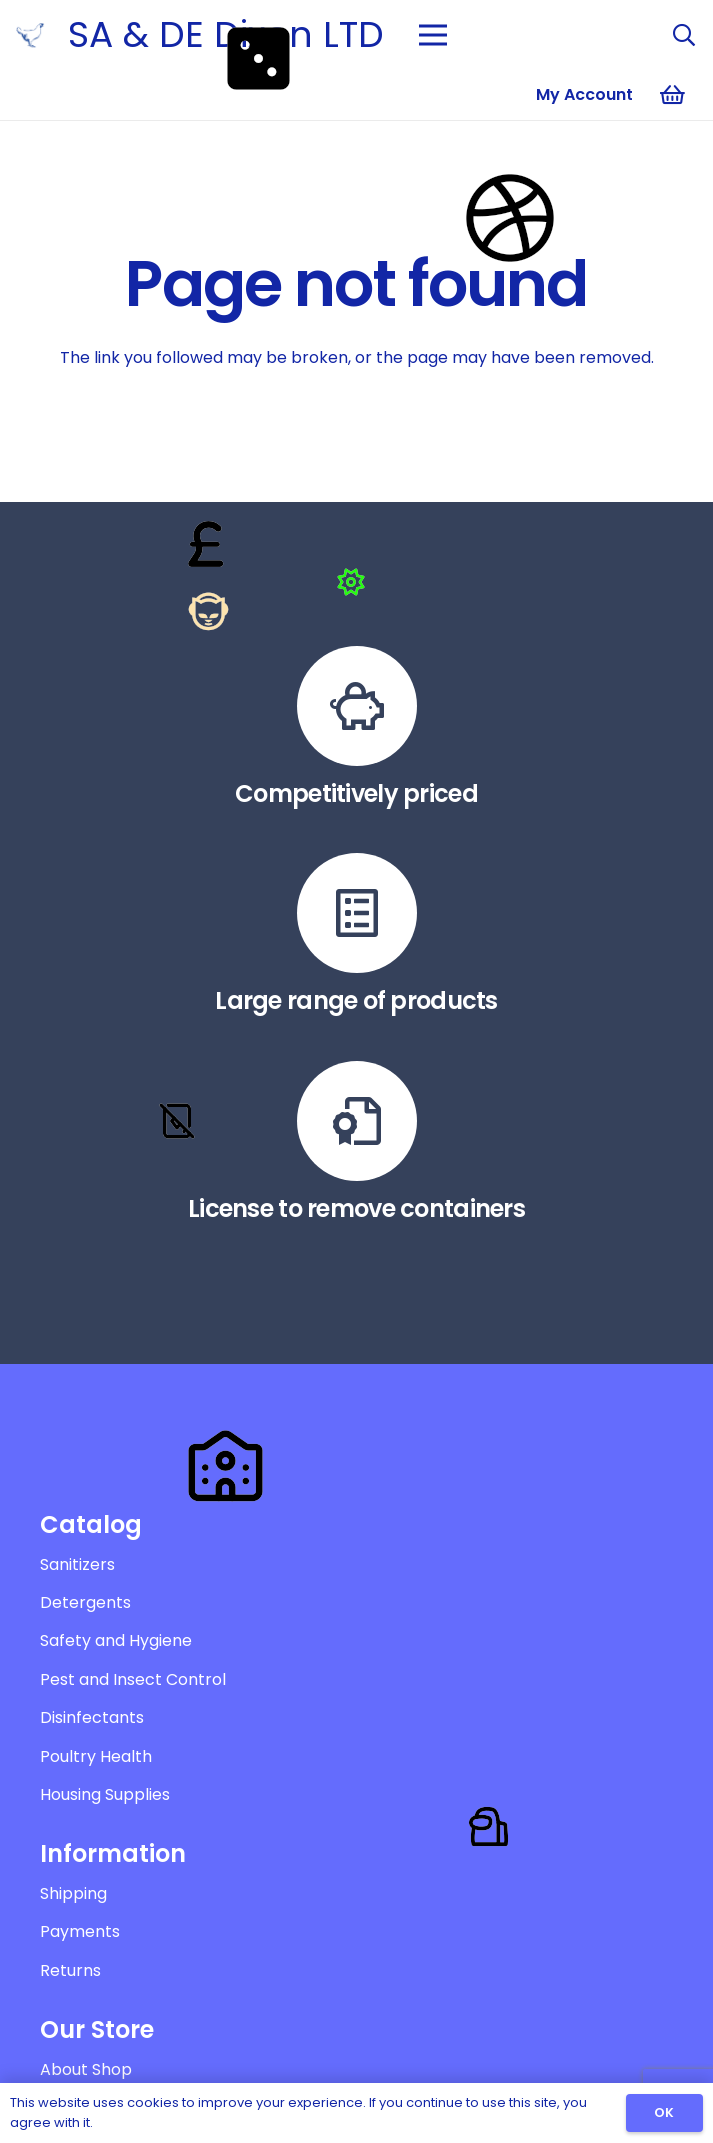 This screenshot has height=2143, width=713. I want to click on randomize or shuffle content, so click(258, 58).